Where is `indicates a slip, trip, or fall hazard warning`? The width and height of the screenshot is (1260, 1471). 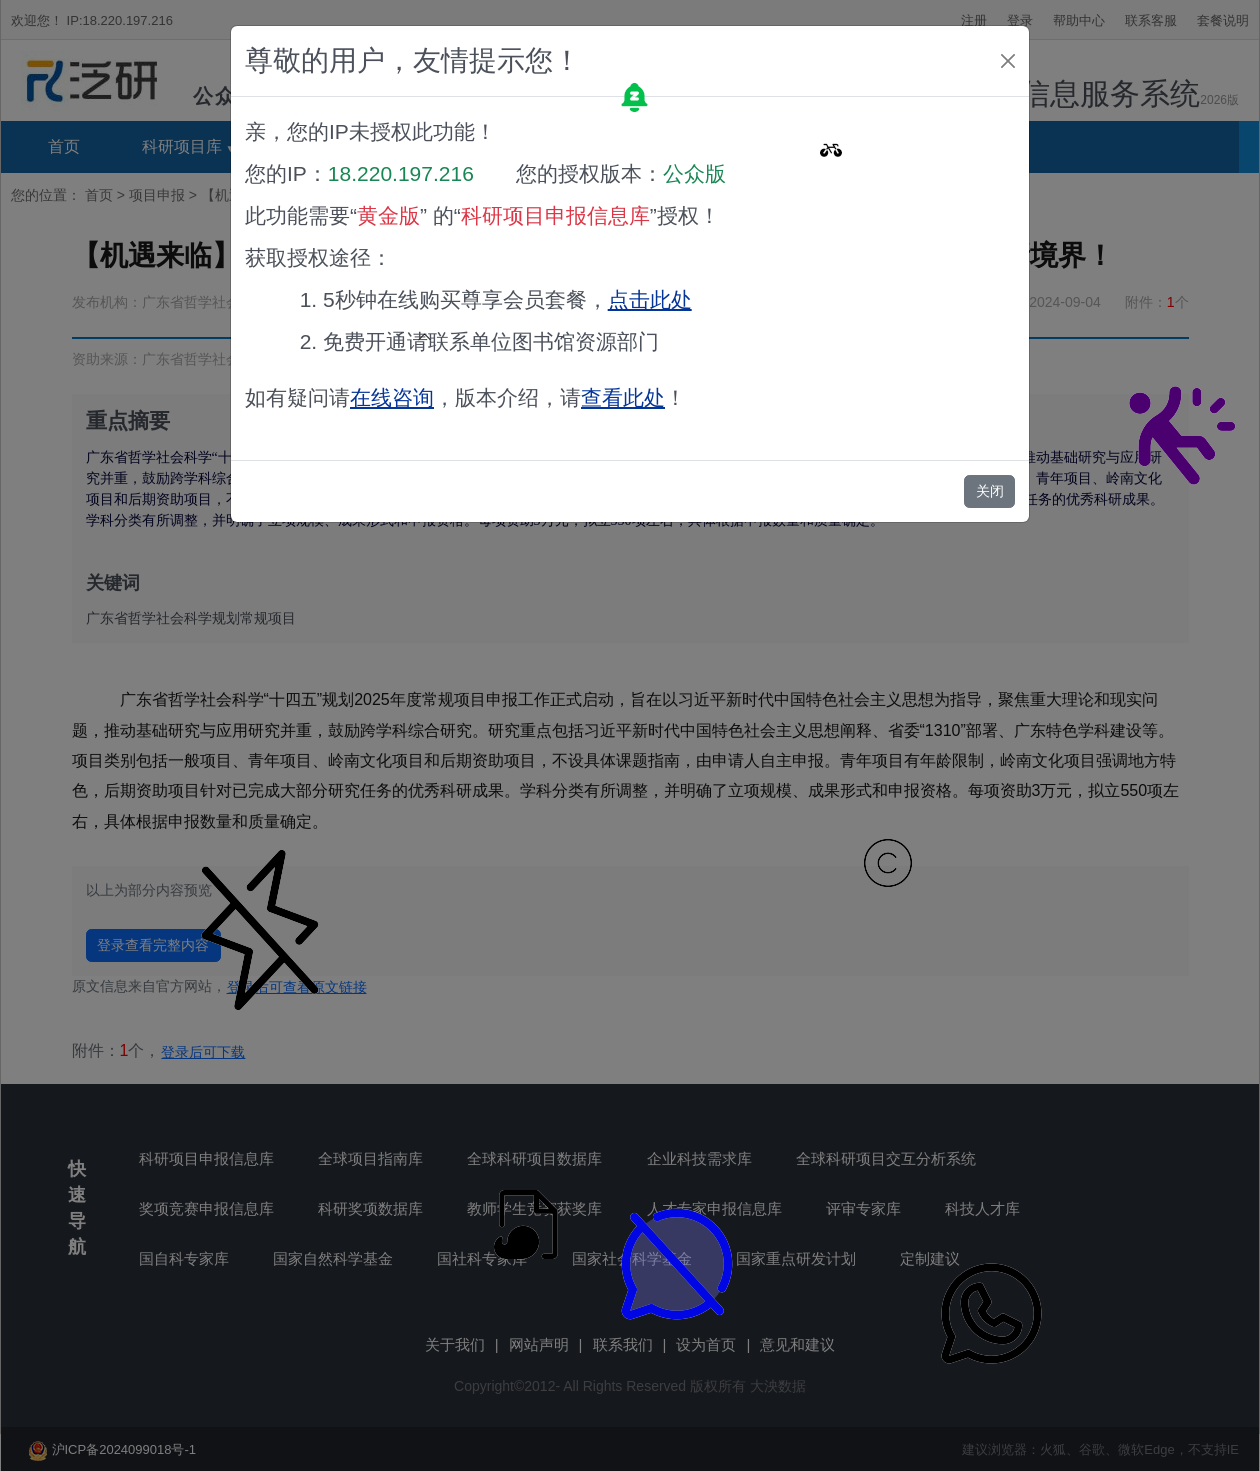
indicates a slip, trip, or fall hazard warning is located at coordinates (1181, 435).